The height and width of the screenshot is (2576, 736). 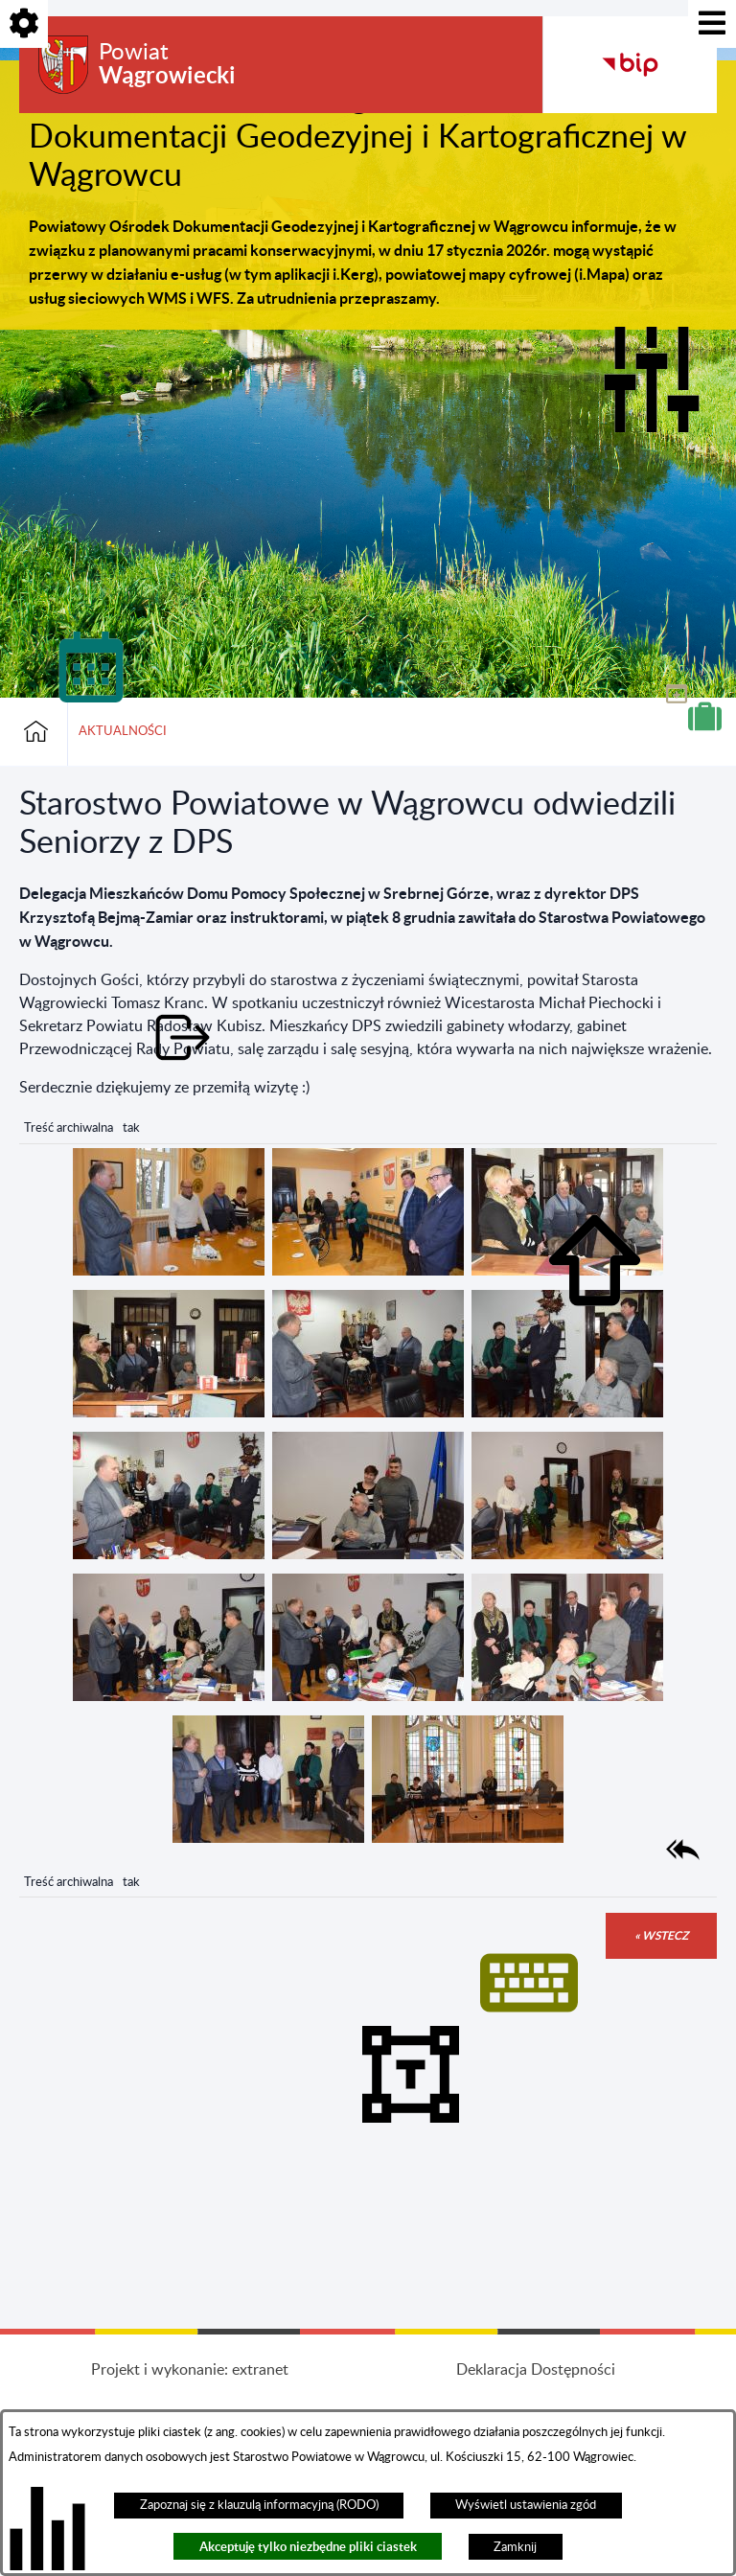 What do you see at coordinates (182, 1037) in the screenshot?
I see `log out of your account` at bounding box center [182, 1037].